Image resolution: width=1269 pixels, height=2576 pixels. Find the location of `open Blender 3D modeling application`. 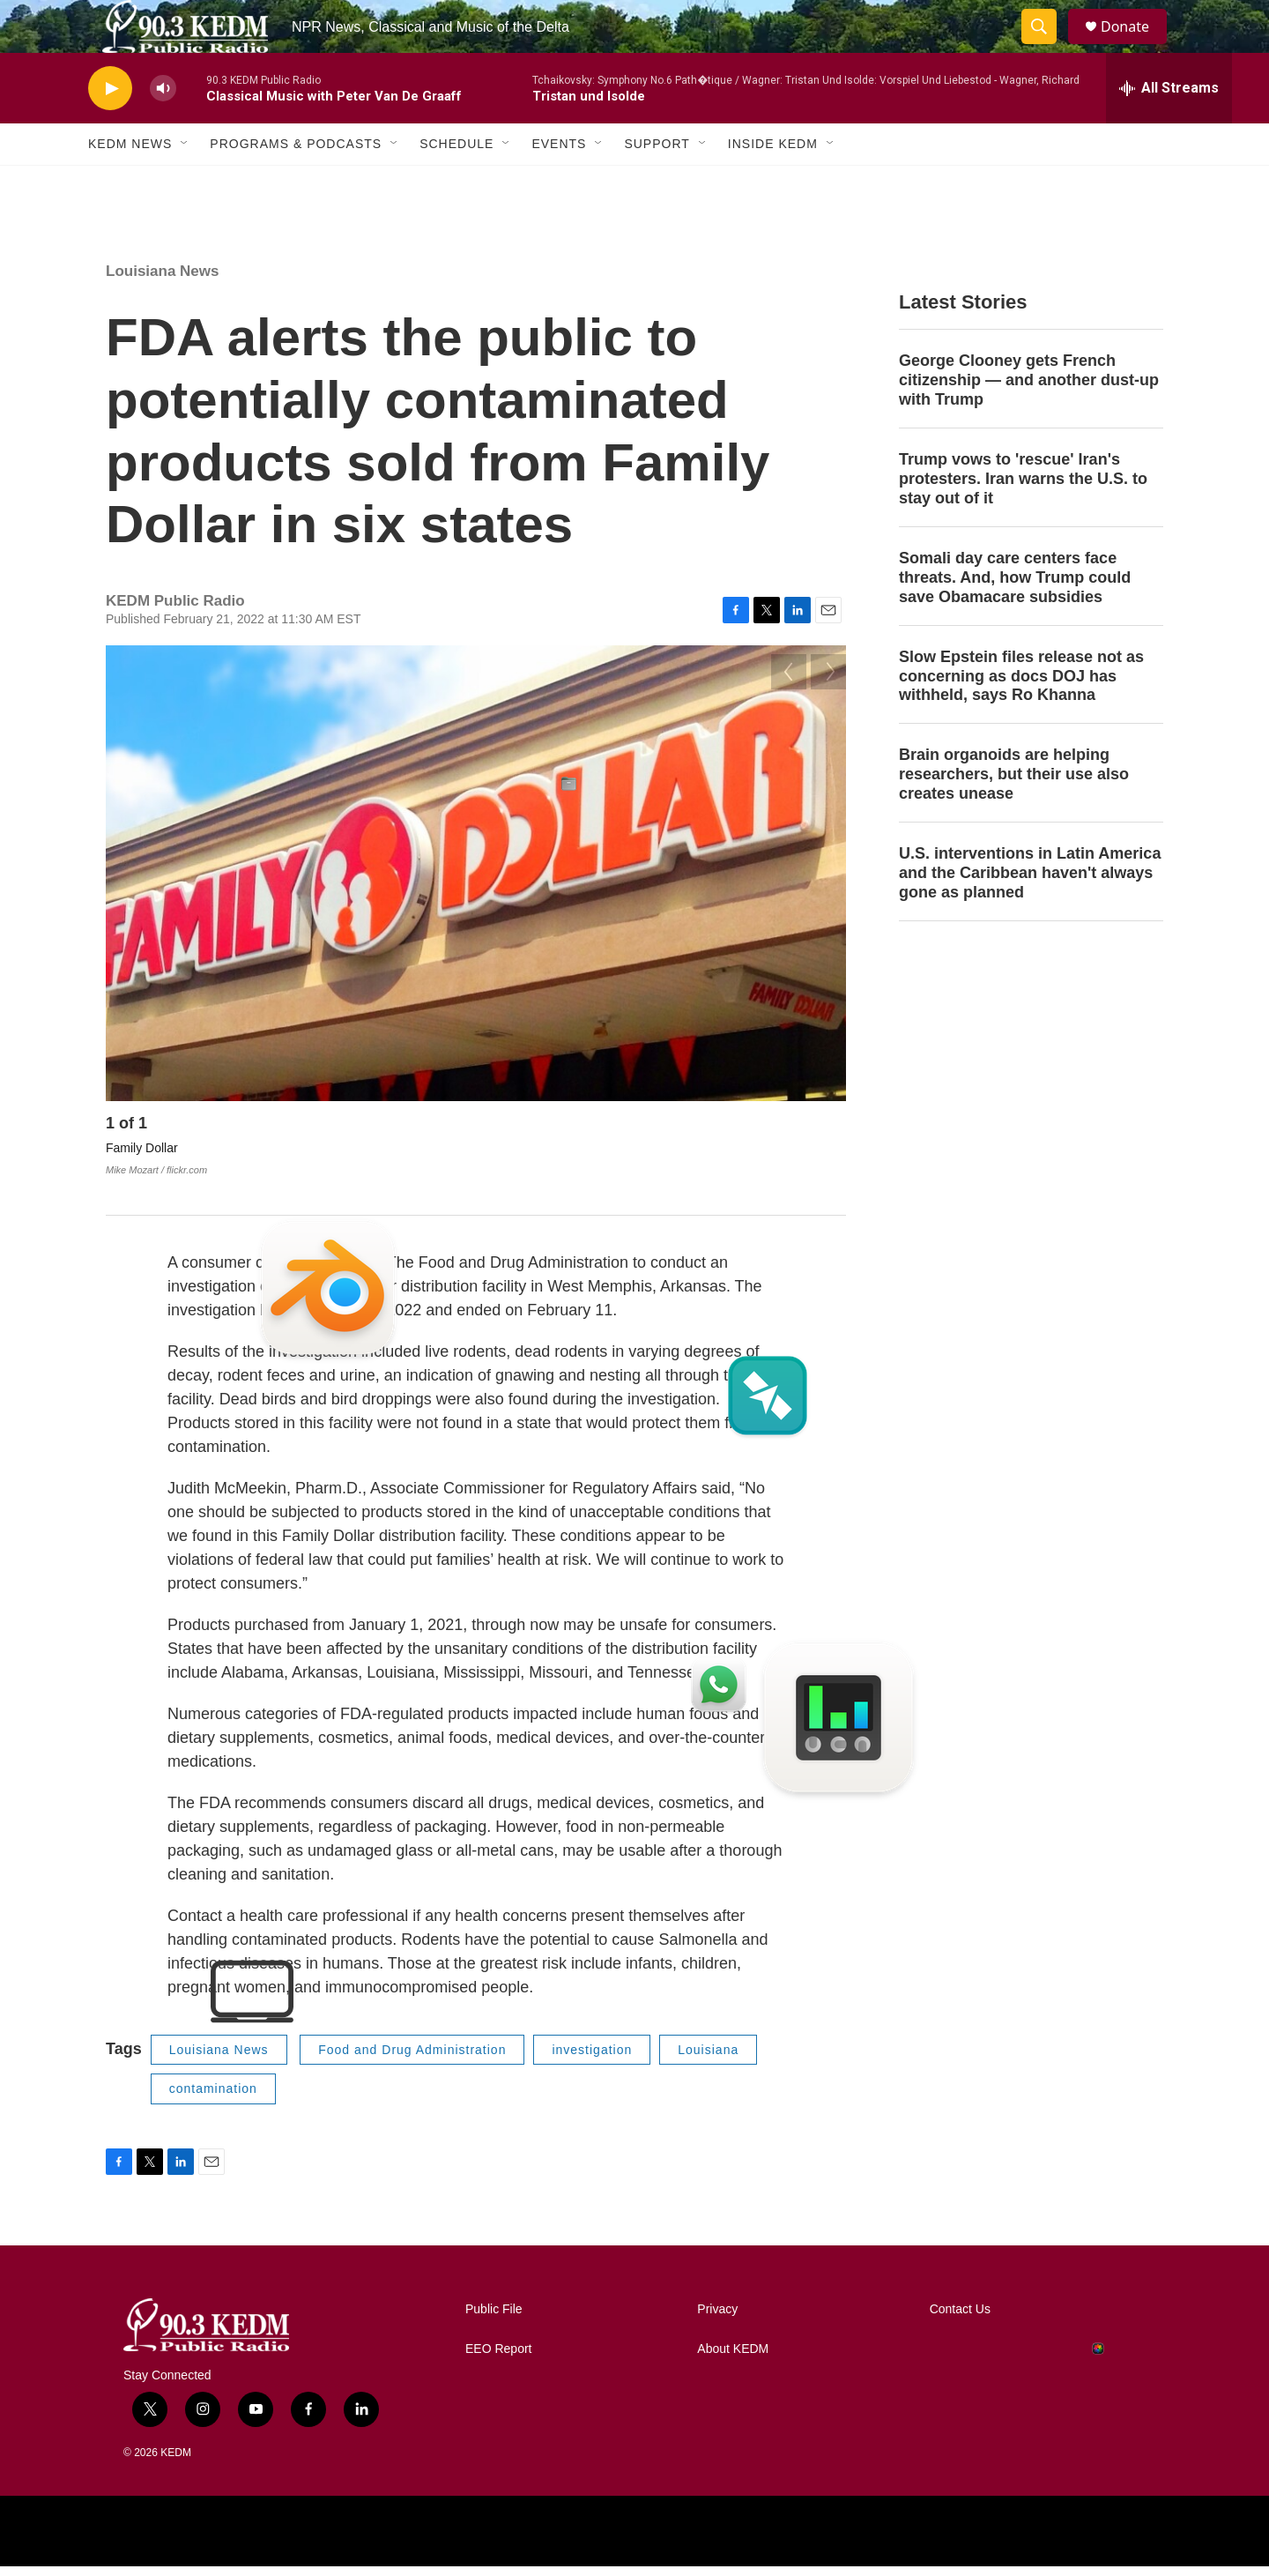

open Blender 3D modeling application is located at coordinates (328, 1288).